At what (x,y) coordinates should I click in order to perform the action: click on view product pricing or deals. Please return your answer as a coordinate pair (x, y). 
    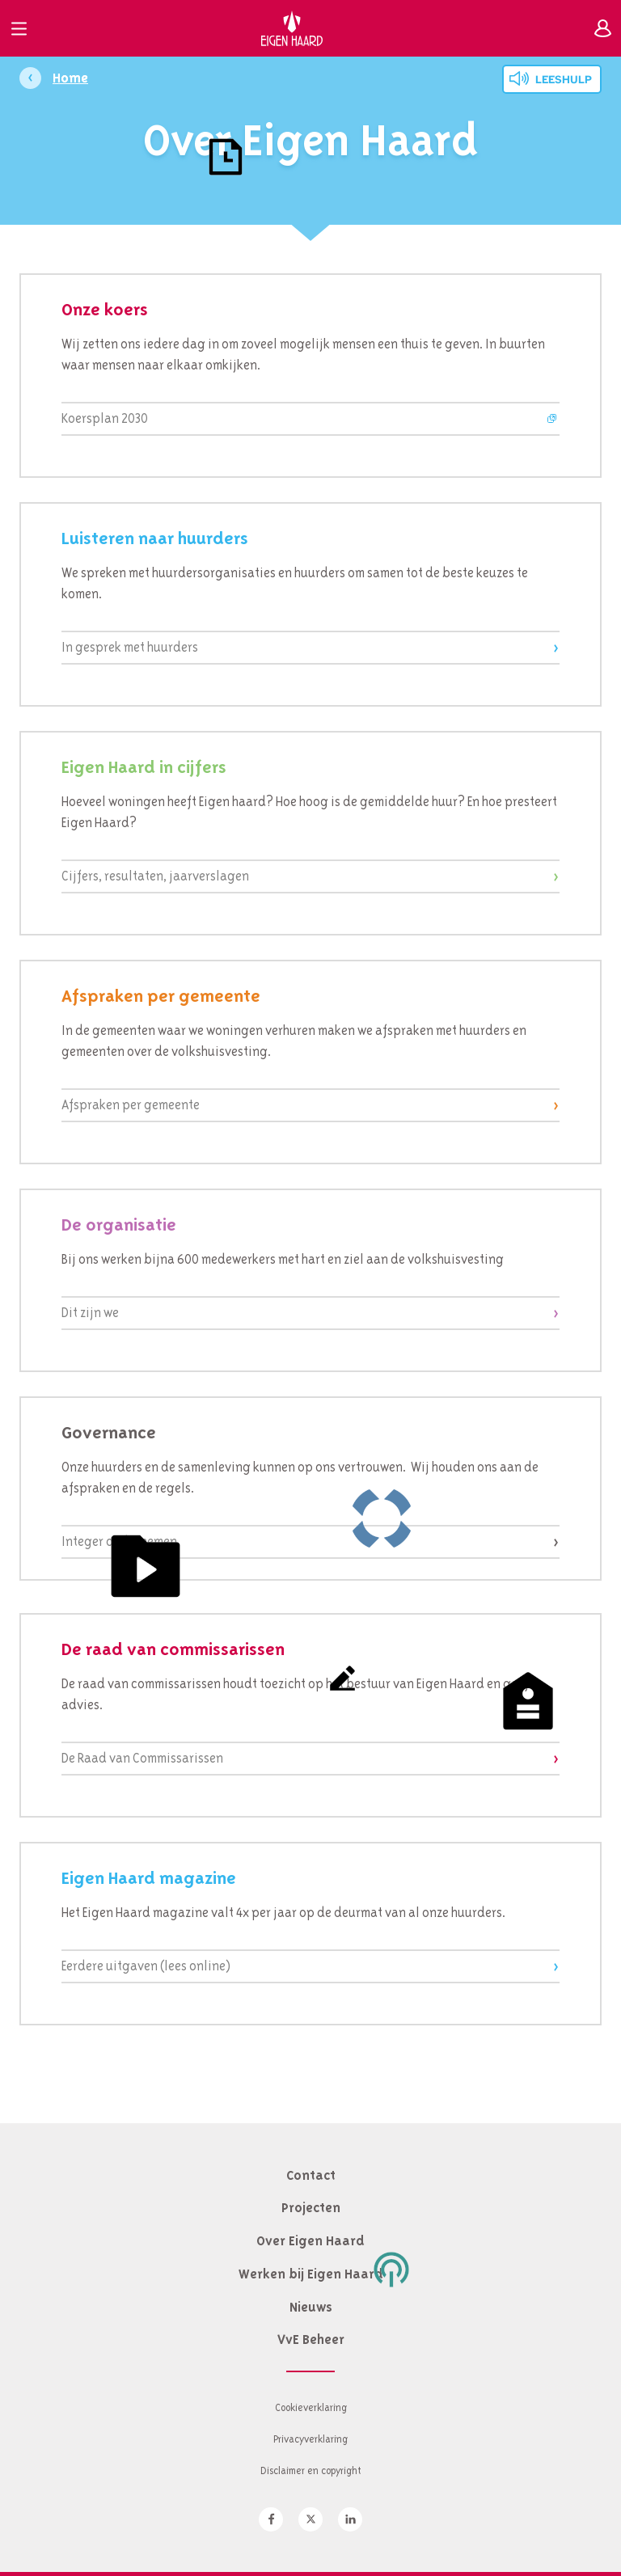
    Looking at the image, I should click on (528, 1702).